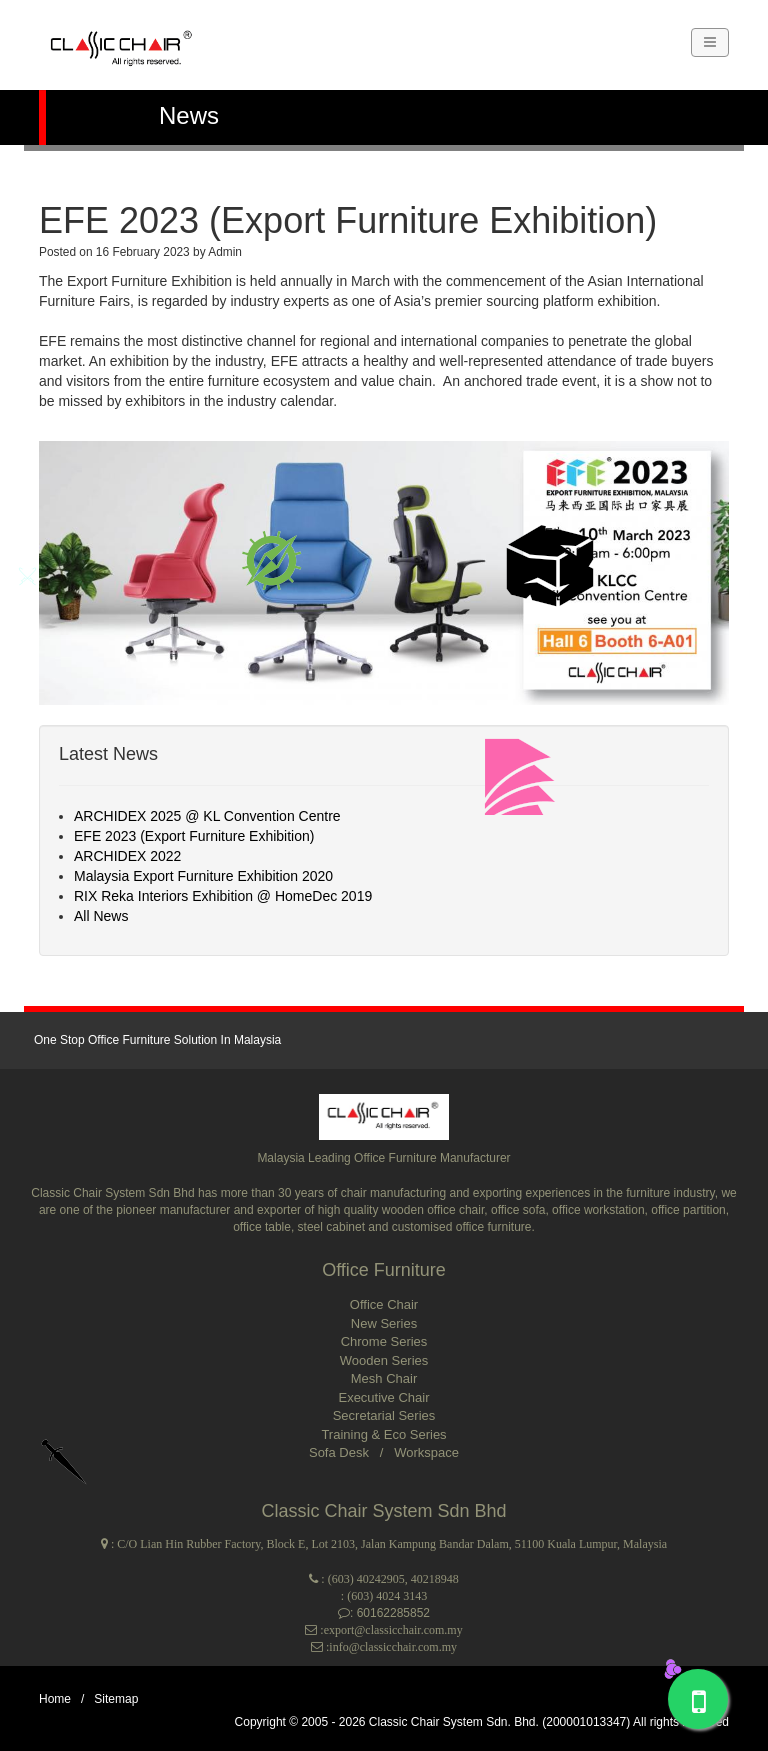 Image resolution: width=768 pixels, height=1751 pixels. I want to click on select a dagger or stabbing weapon in a game, so click(64, 1462).